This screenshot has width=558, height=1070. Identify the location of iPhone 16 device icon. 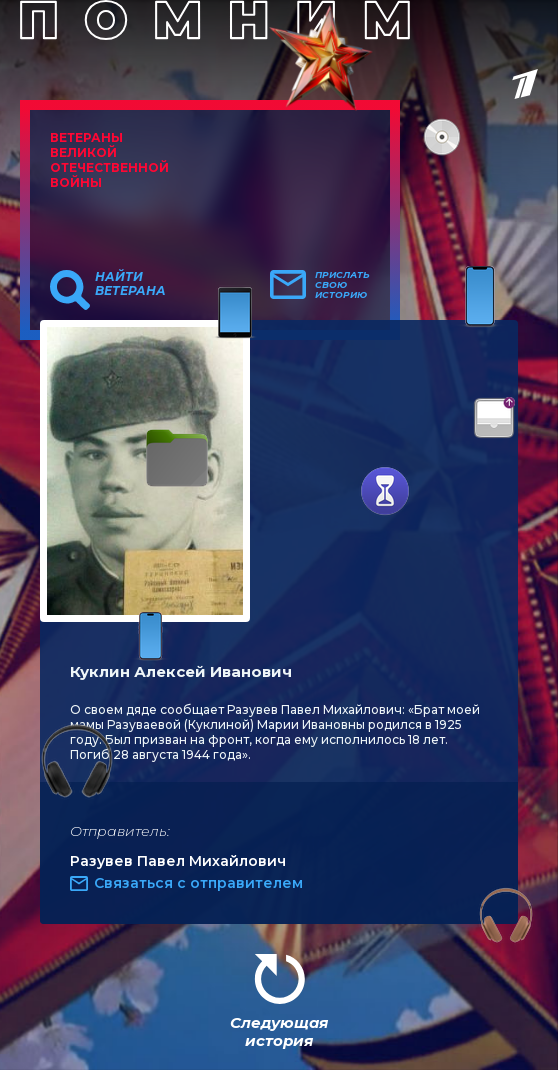
(150, 636).